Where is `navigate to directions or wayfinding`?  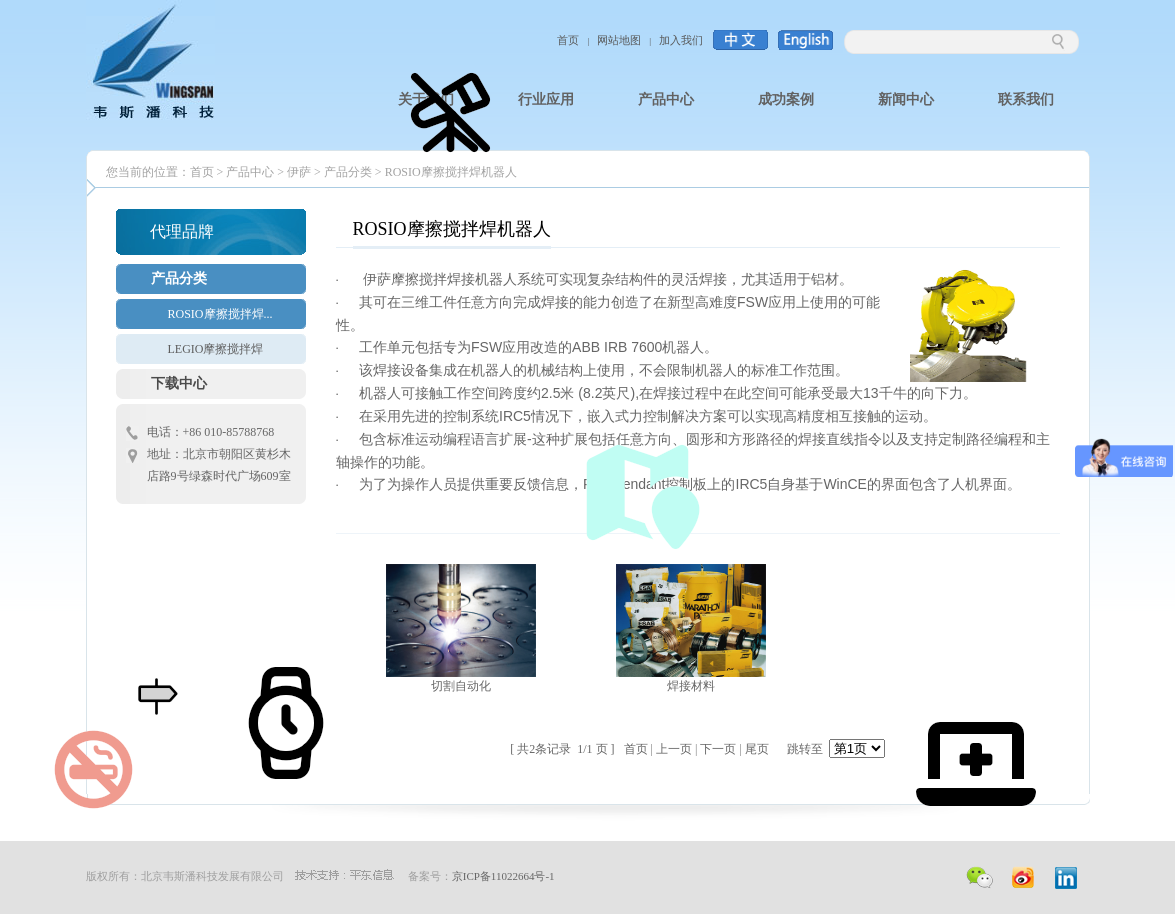 navigate to directions or wayfinding is located at coordinates (156, 696).